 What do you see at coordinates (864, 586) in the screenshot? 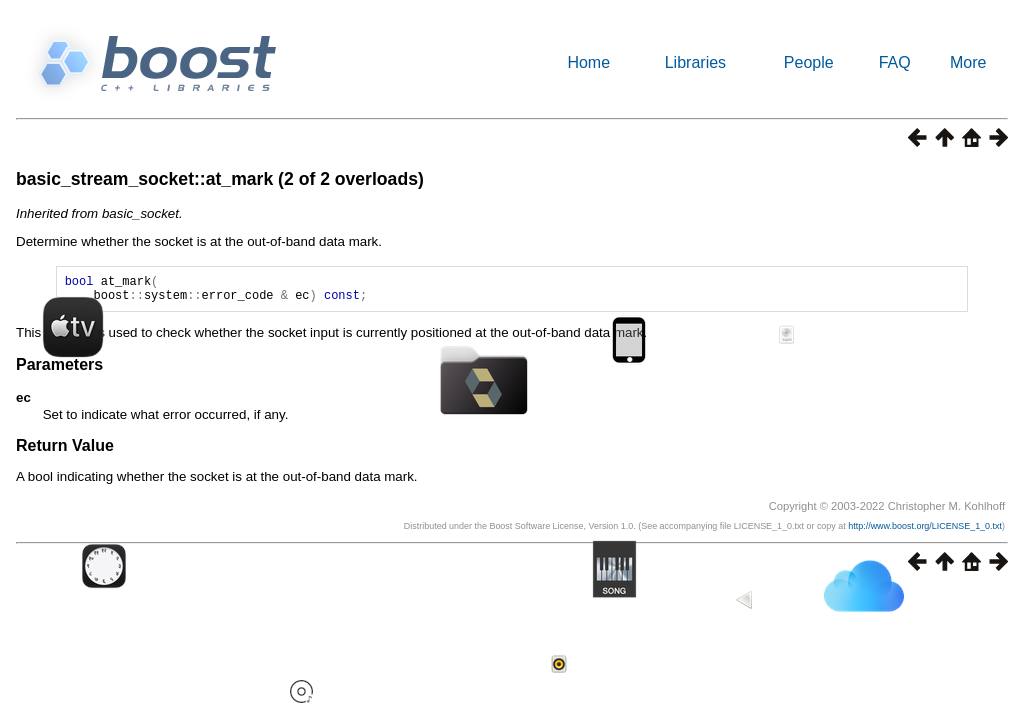
I see `access iCloud Drive cloud storage` at bounding box center [864, 586].